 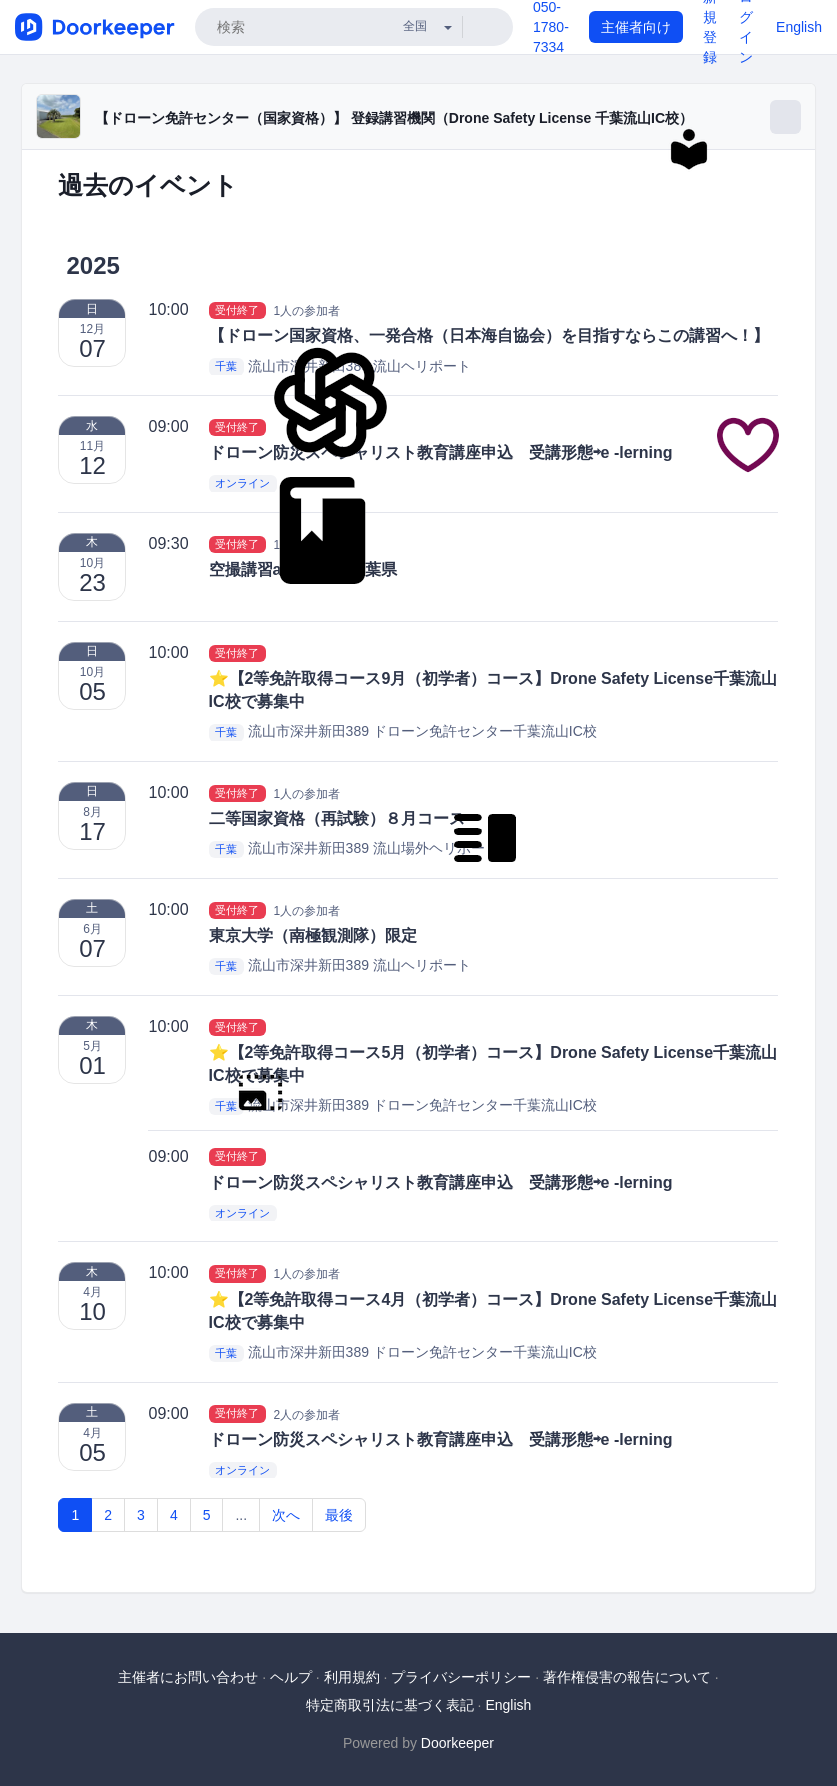 I want to click on access OpenAI services or chatbot, so click(x=330, y=402).